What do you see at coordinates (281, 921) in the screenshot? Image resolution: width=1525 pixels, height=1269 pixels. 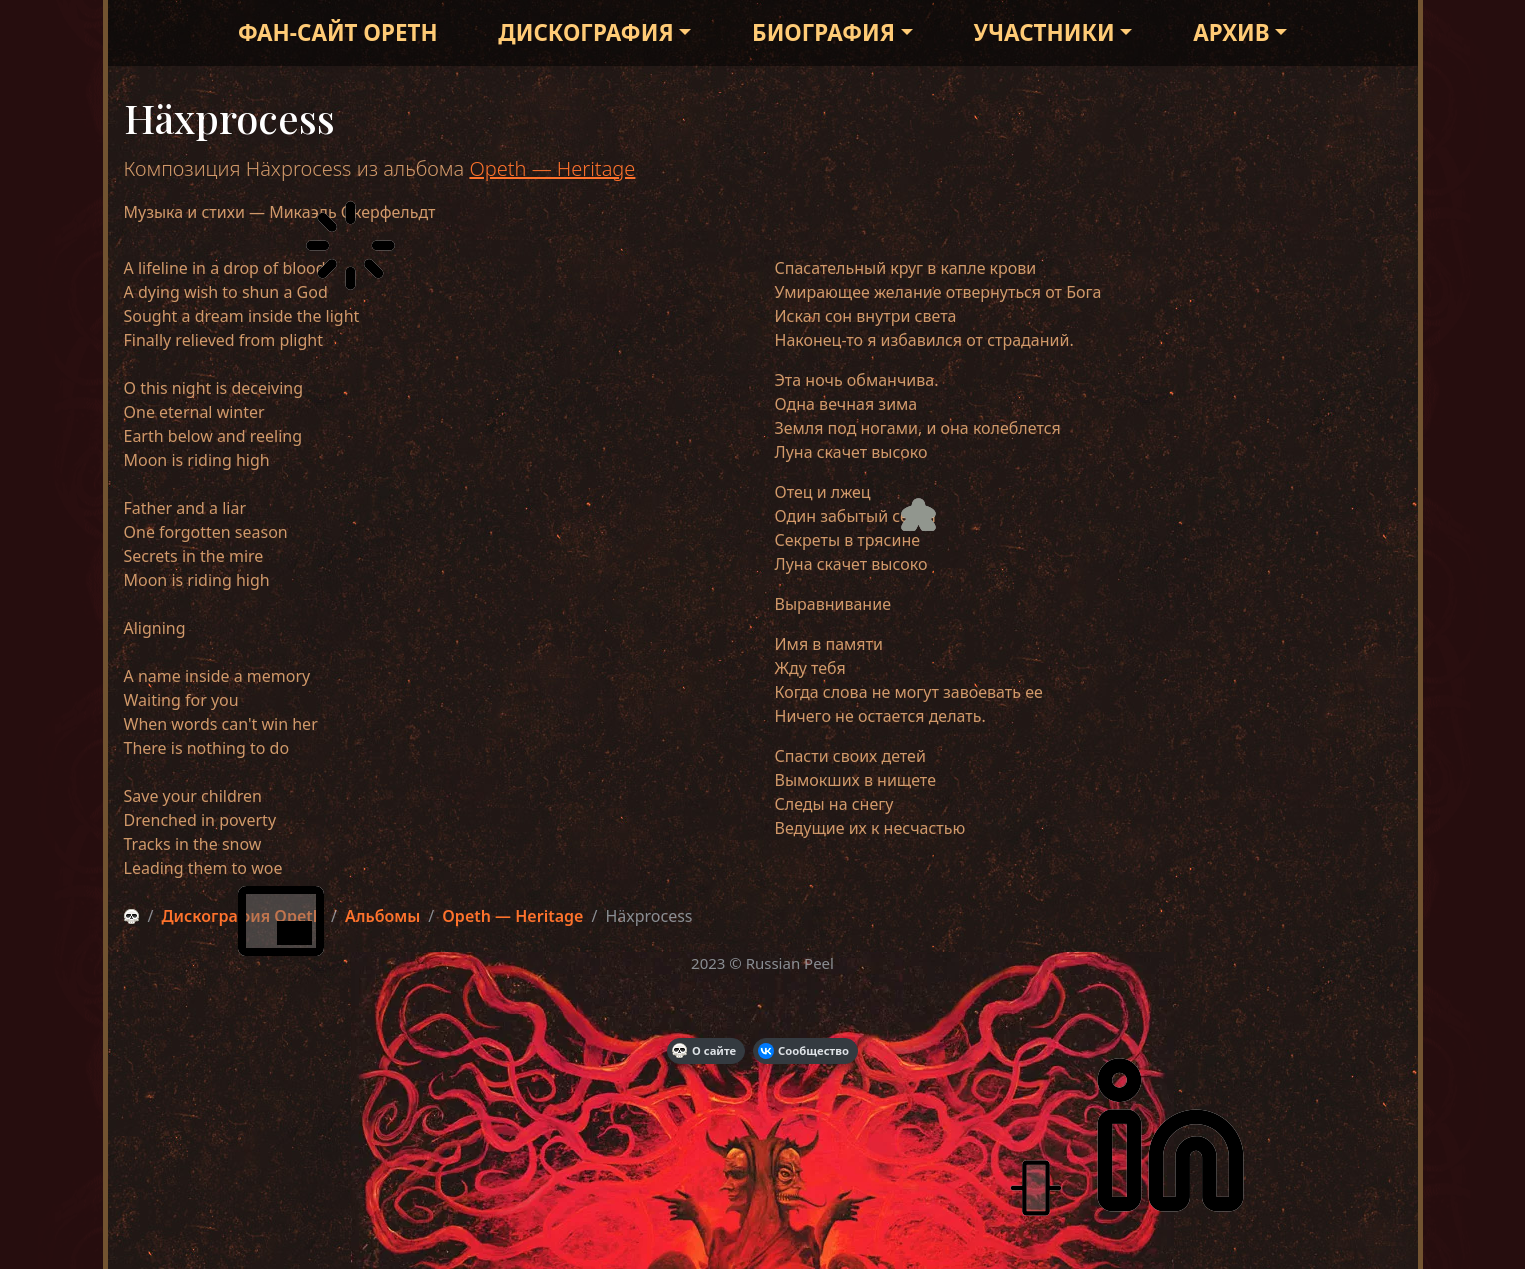 I see `add branding or watermark to content` at bounding box center [281, 921].